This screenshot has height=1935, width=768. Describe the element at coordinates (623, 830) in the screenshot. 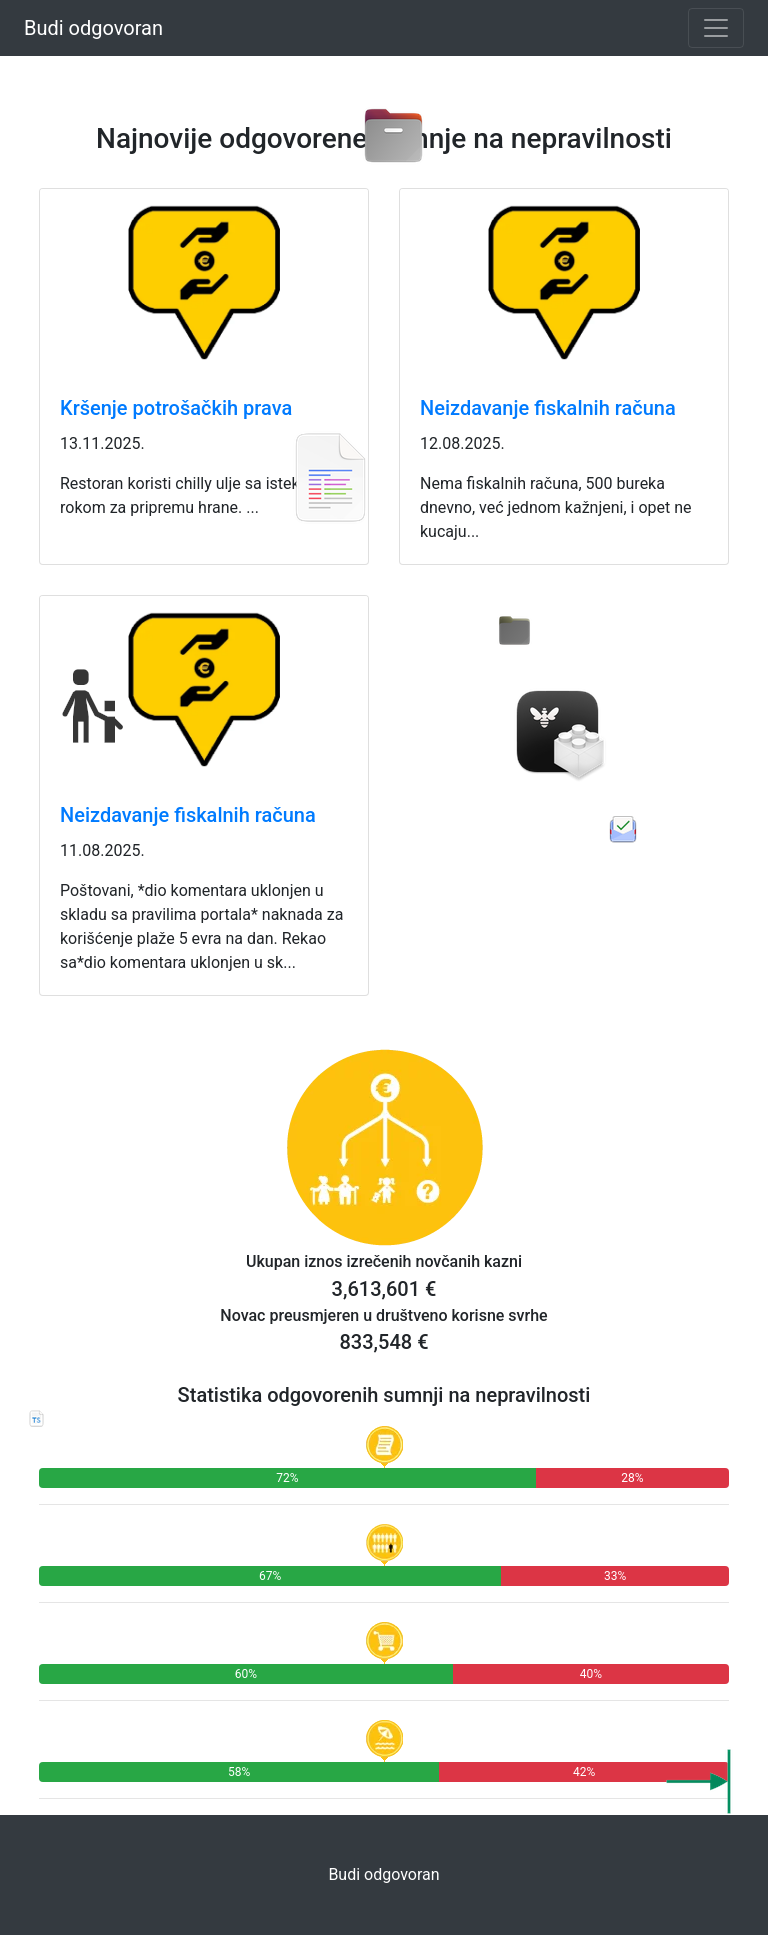

I see `mark email as not junk or spam` at that location.